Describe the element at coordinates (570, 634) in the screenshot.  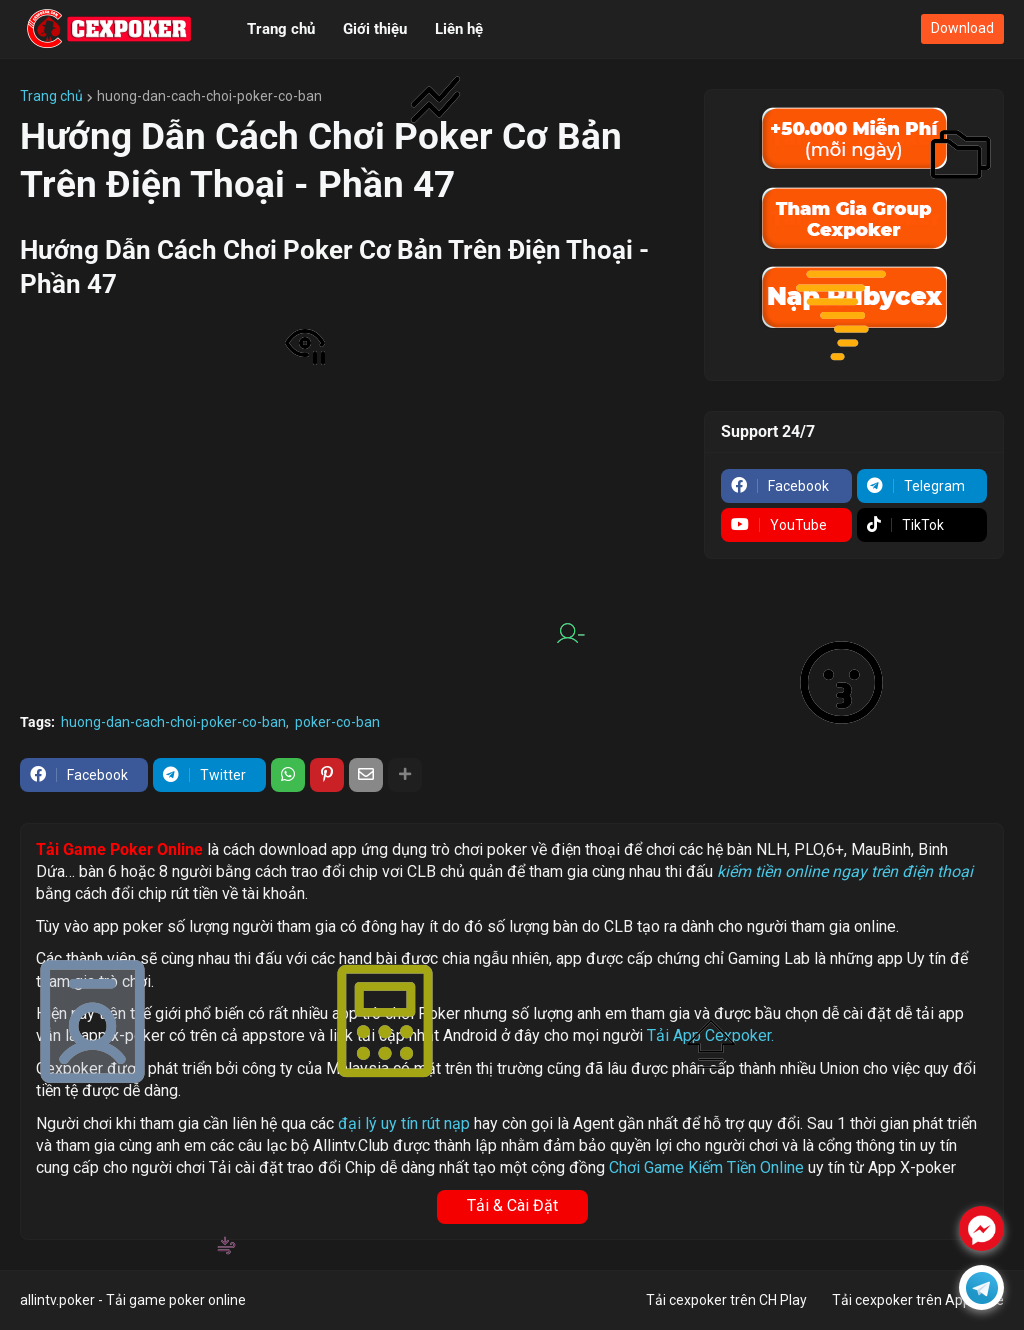
I see `remove a user from a group or list` at that location.